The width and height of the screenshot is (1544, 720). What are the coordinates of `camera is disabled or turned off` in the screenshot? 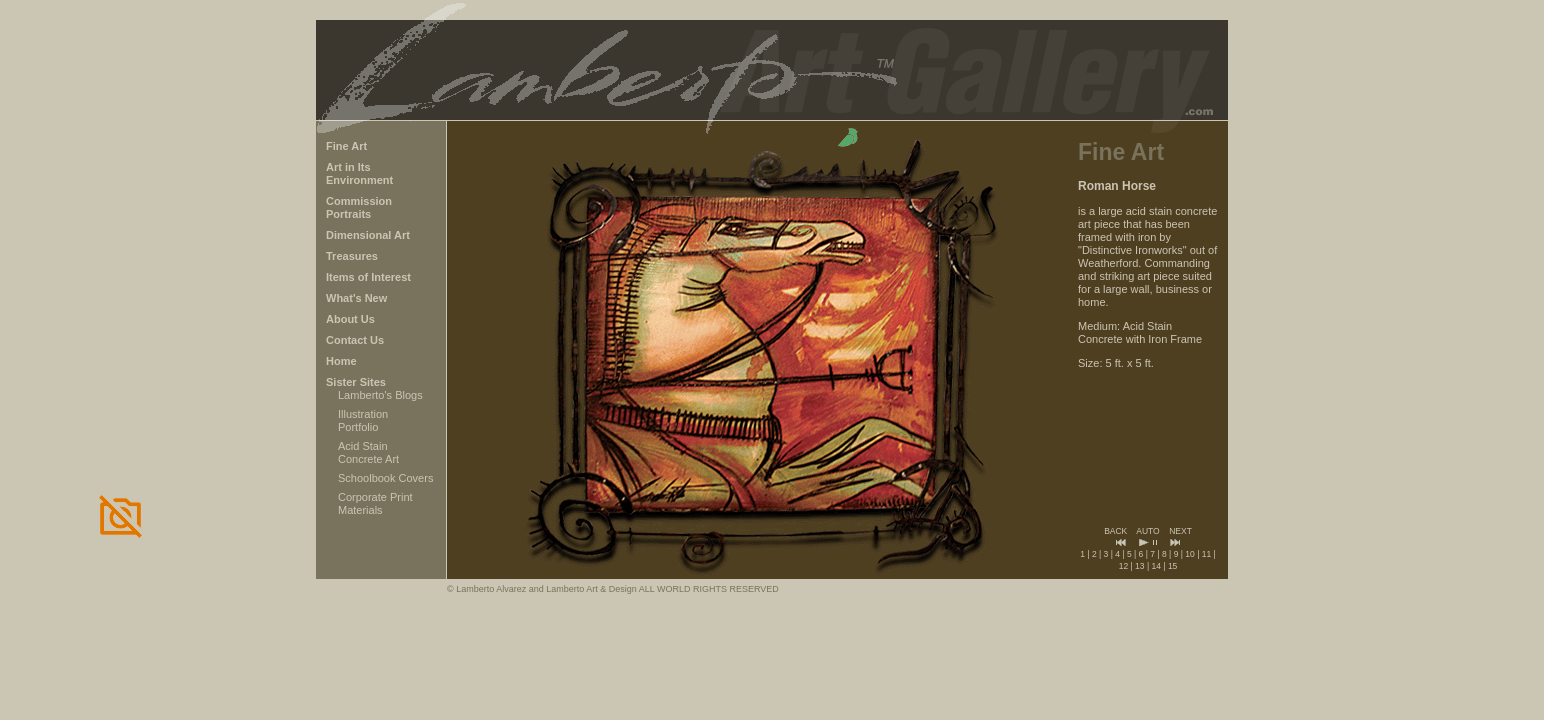 It's located at (120, 516).